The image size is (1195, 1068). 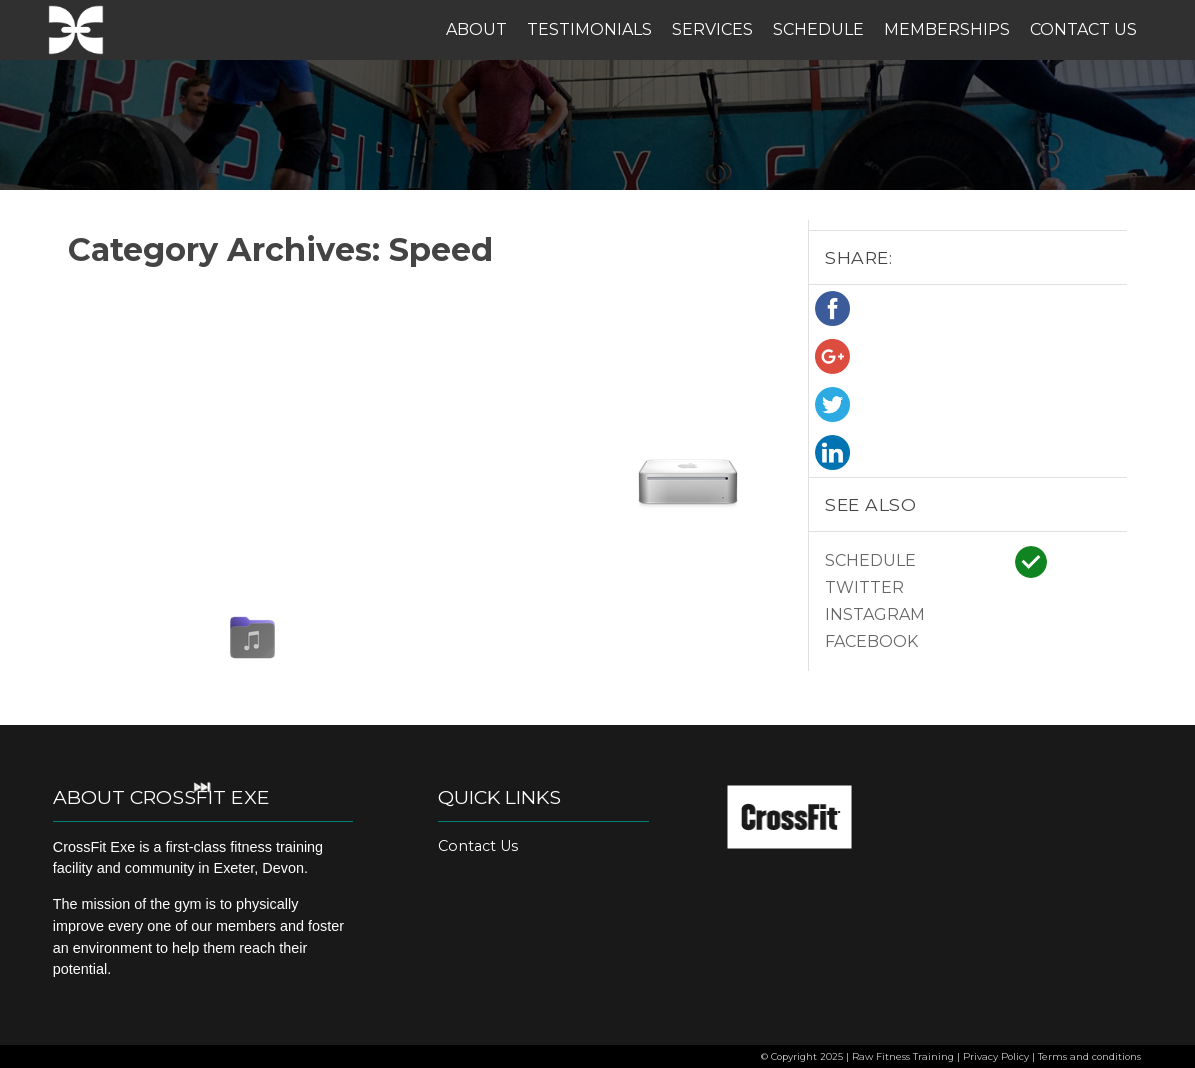 I want to click on represents a mac mini device in system settings, so click(x=688, y=474).